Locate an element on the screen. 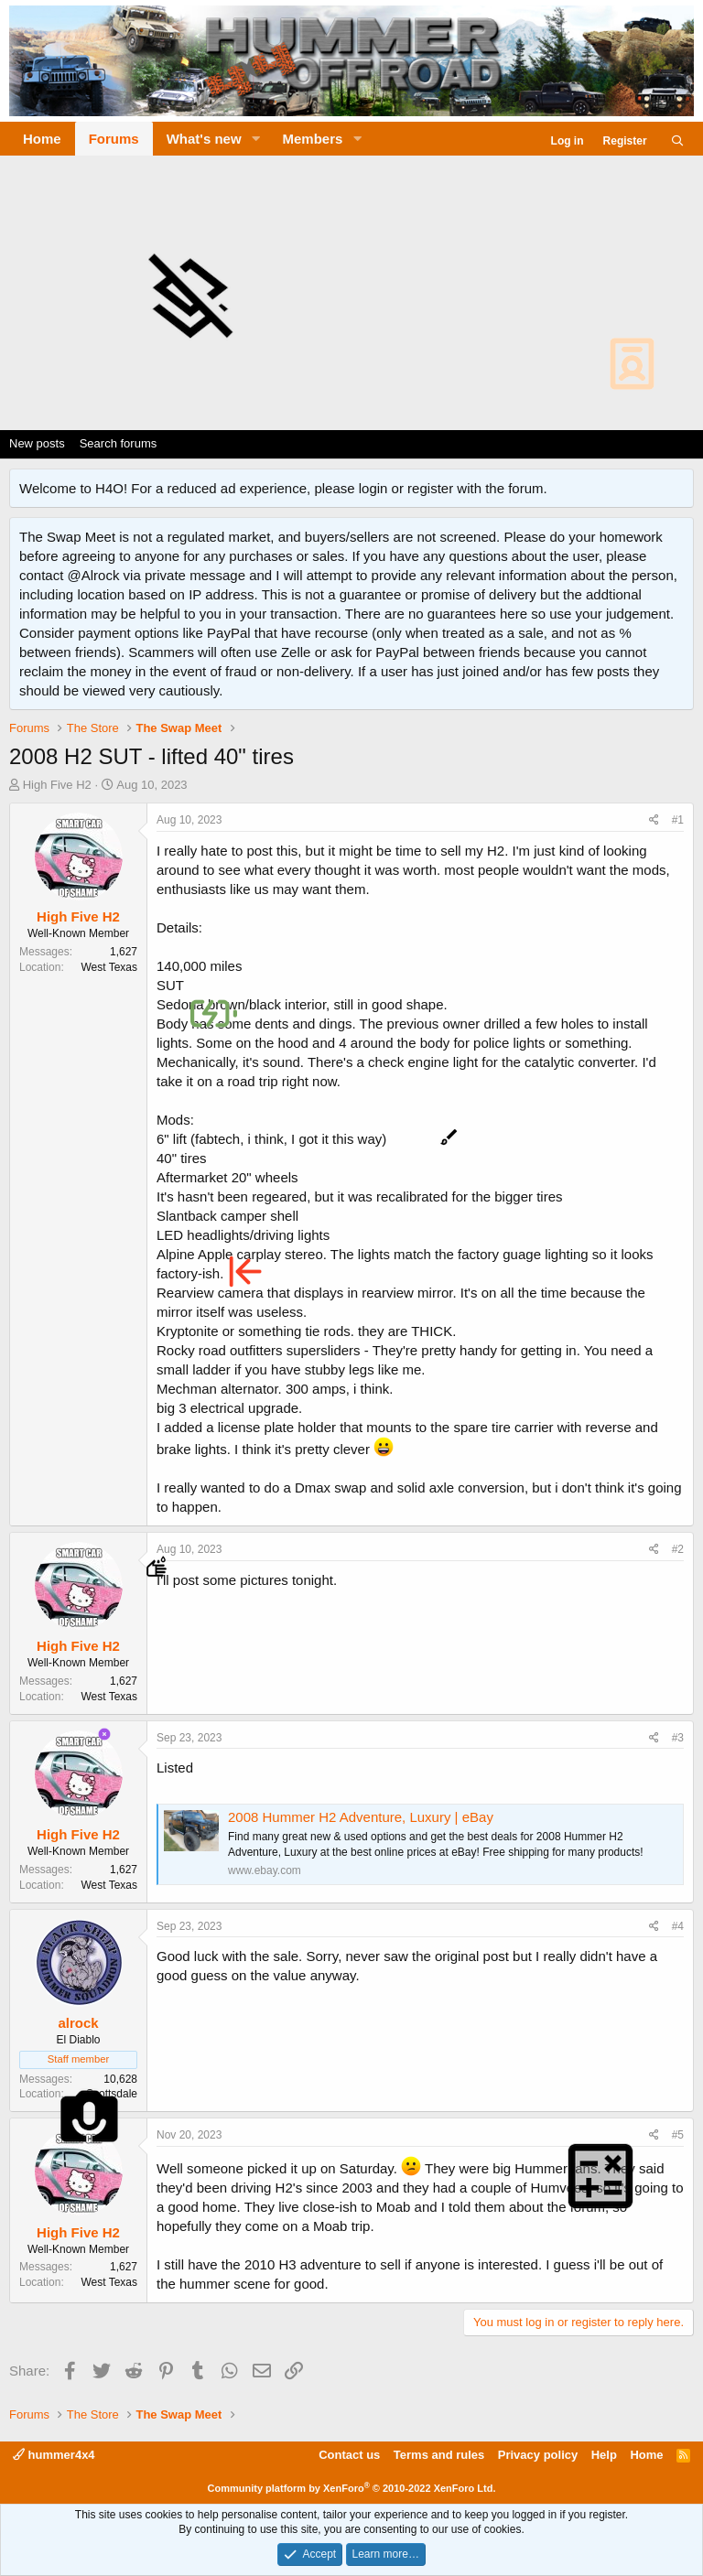 Image resolution: width=703 pixels, height=2576 pixels. access drawing or painting tools is located at coordinates (449, 1137).